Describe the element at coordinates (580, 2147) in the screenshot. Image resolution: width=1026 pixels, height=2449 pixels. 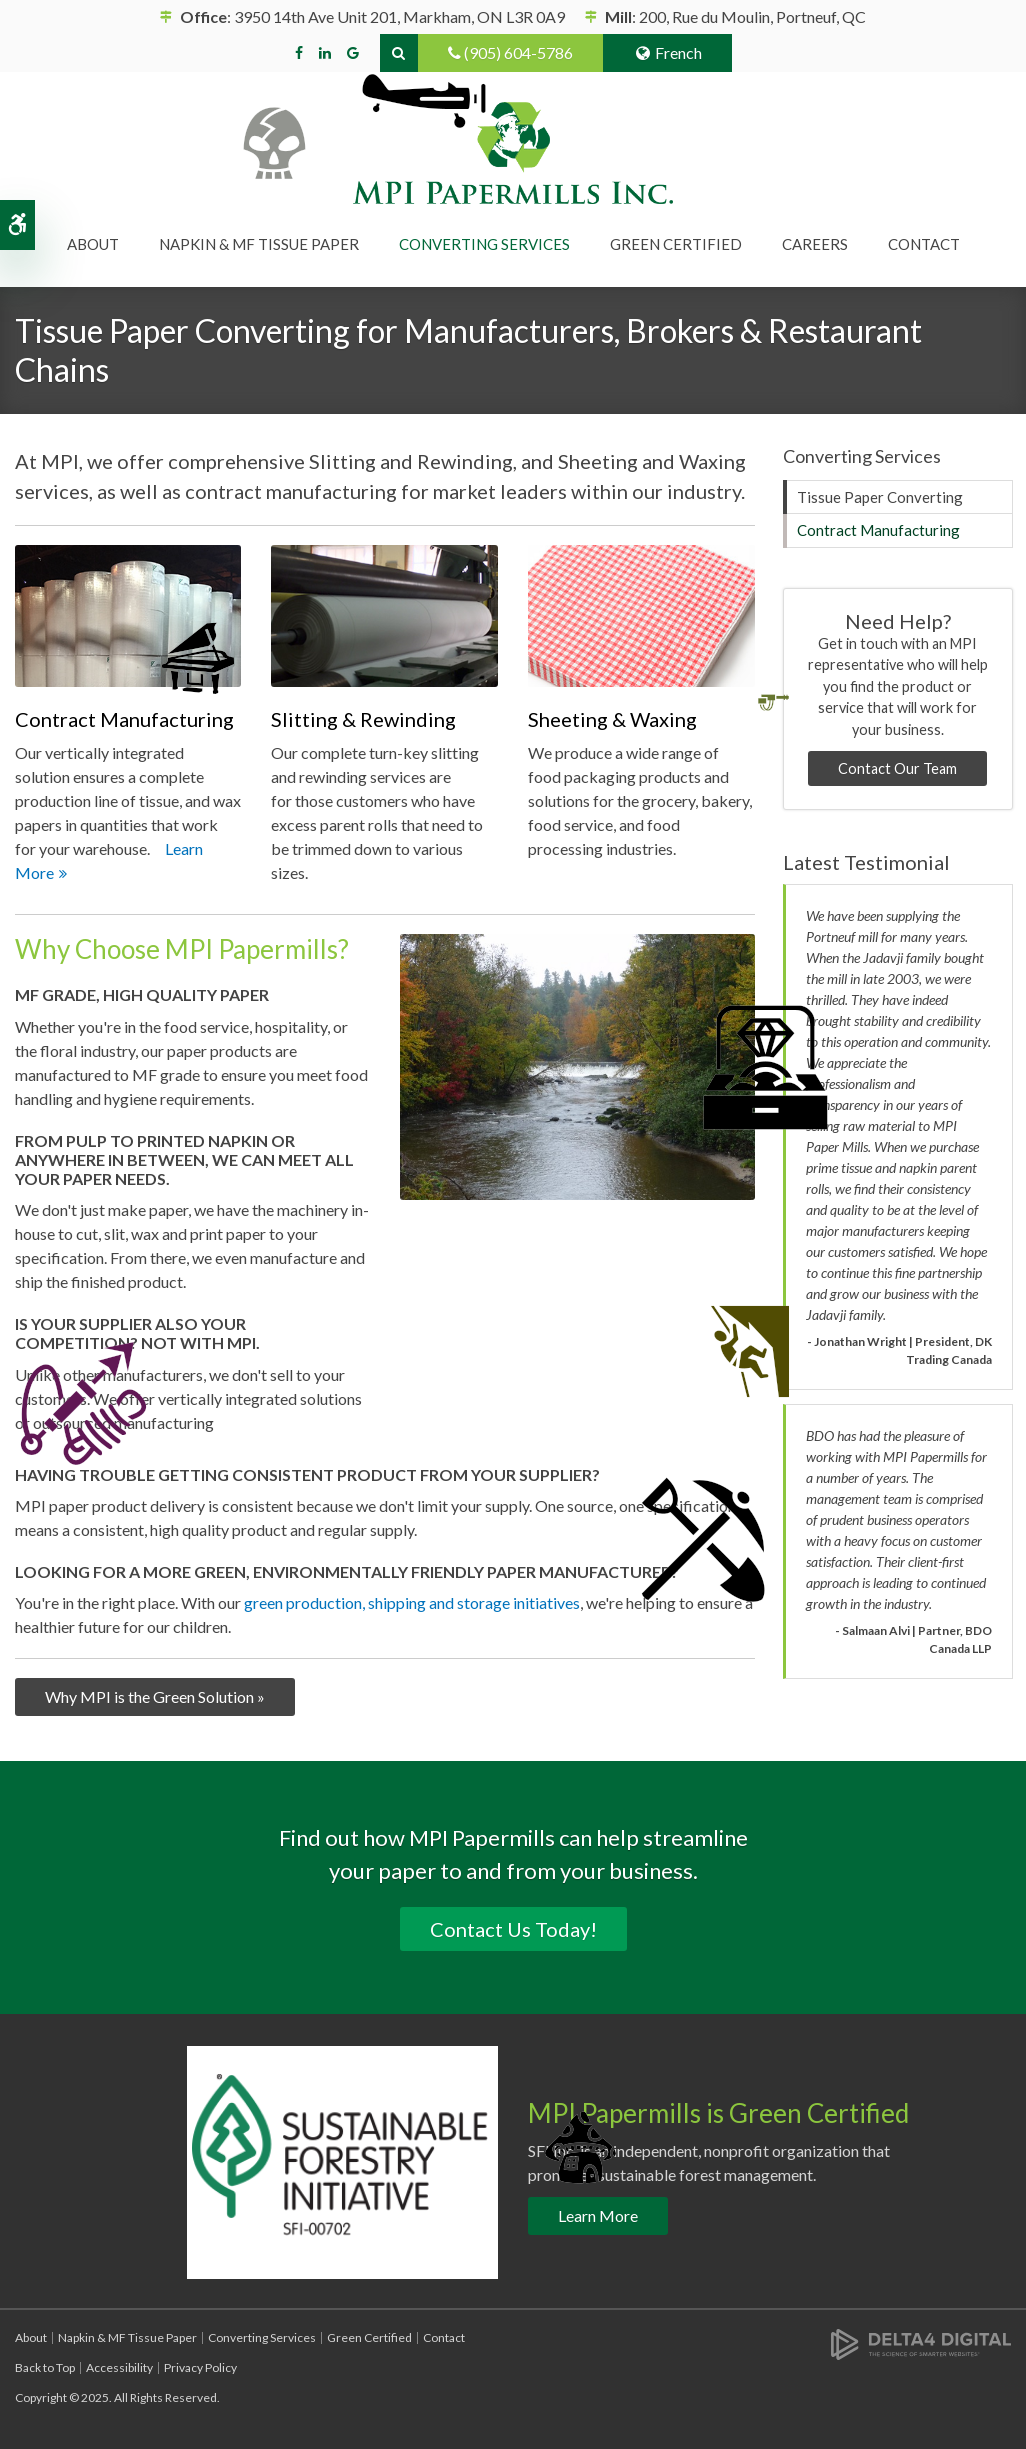
I see `access fairy tale or fantasy-themed game content` at that location.